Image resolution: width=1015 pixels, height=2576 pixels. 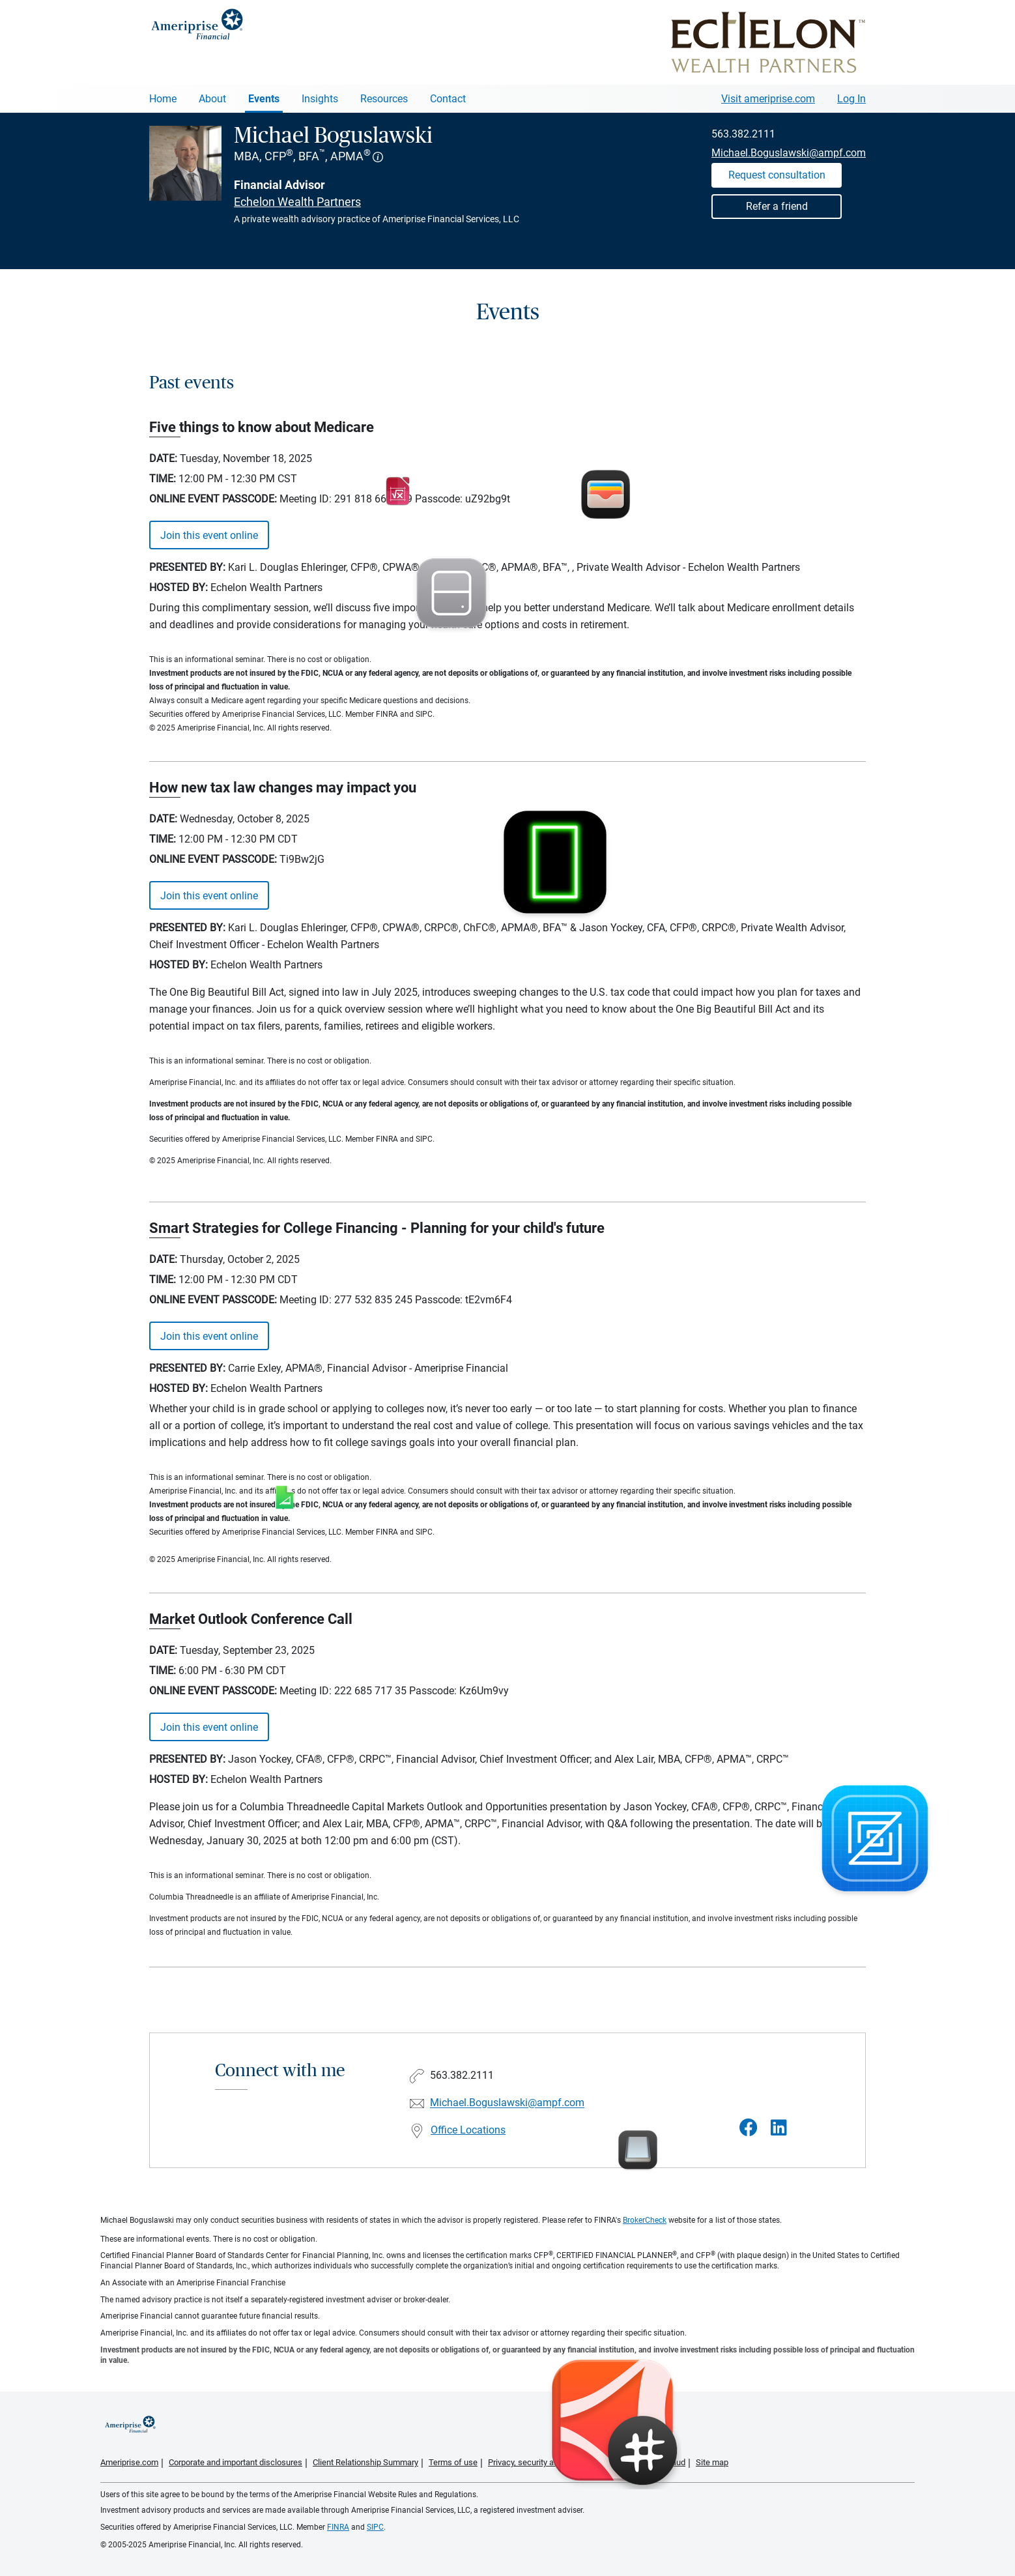 What do you see at coordinates (313, 1498) in the screenshot?
I see `open a UI designer or interface builder file` at bounding box center [313, 1498].